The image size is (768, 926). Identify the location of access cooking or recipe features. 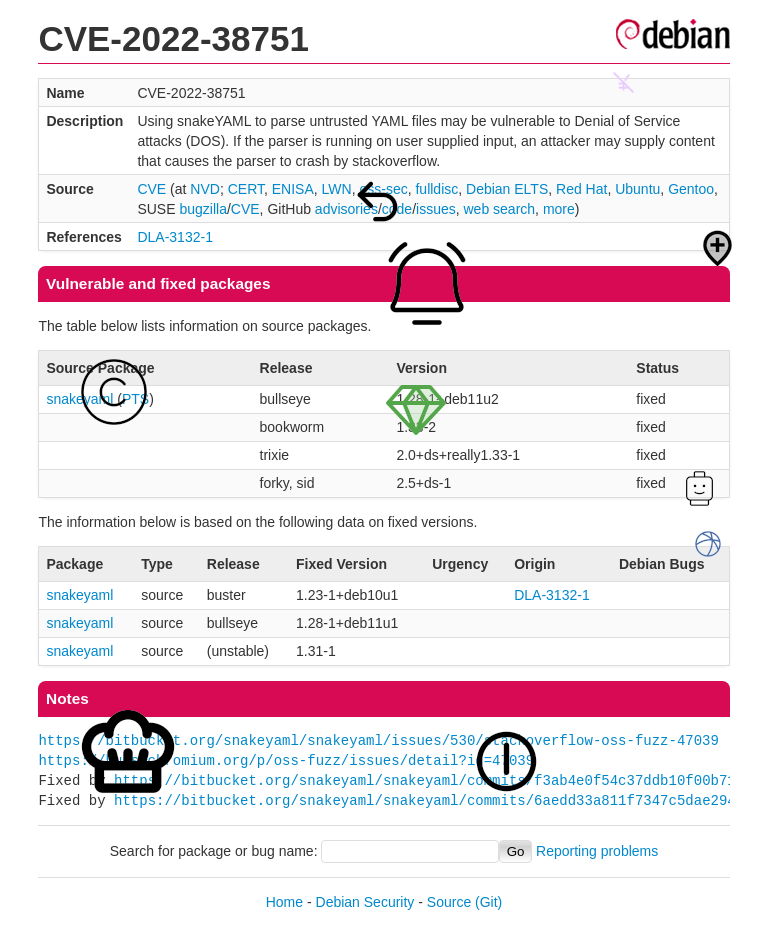
(128, 753).